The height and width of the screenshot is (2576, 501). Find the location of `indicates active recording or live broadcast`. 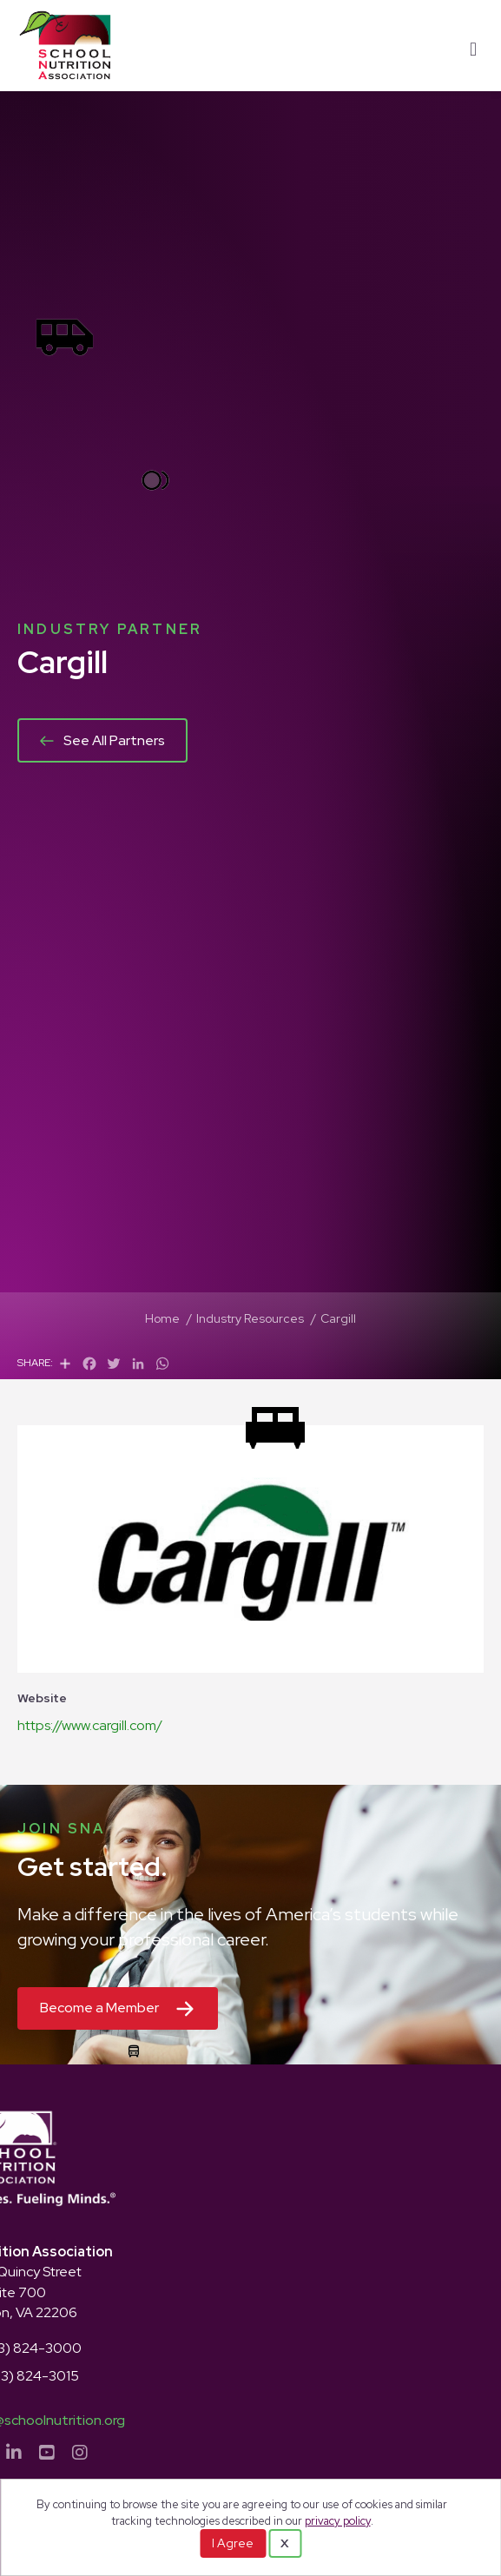

indicates active recording or live broadcast is located at coordinates (155, 480).